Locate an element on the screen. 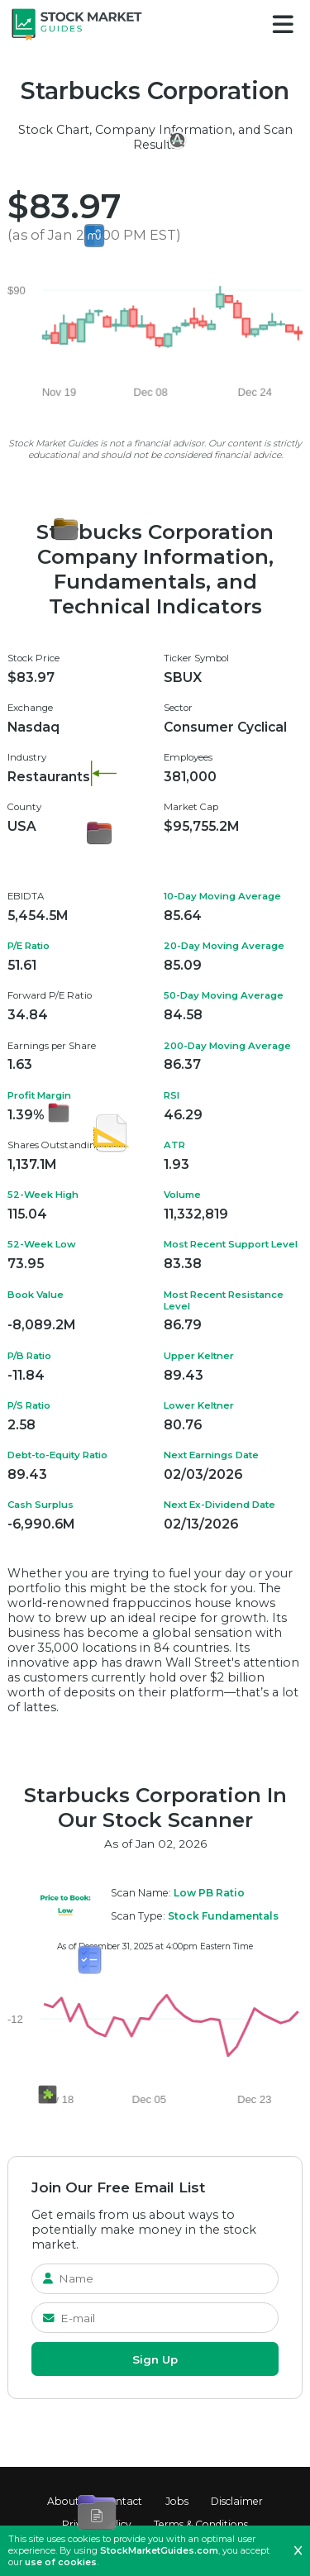 This screenshot has height=2576, width=310. configure page layout settings is located at coordinates (111, 1133).